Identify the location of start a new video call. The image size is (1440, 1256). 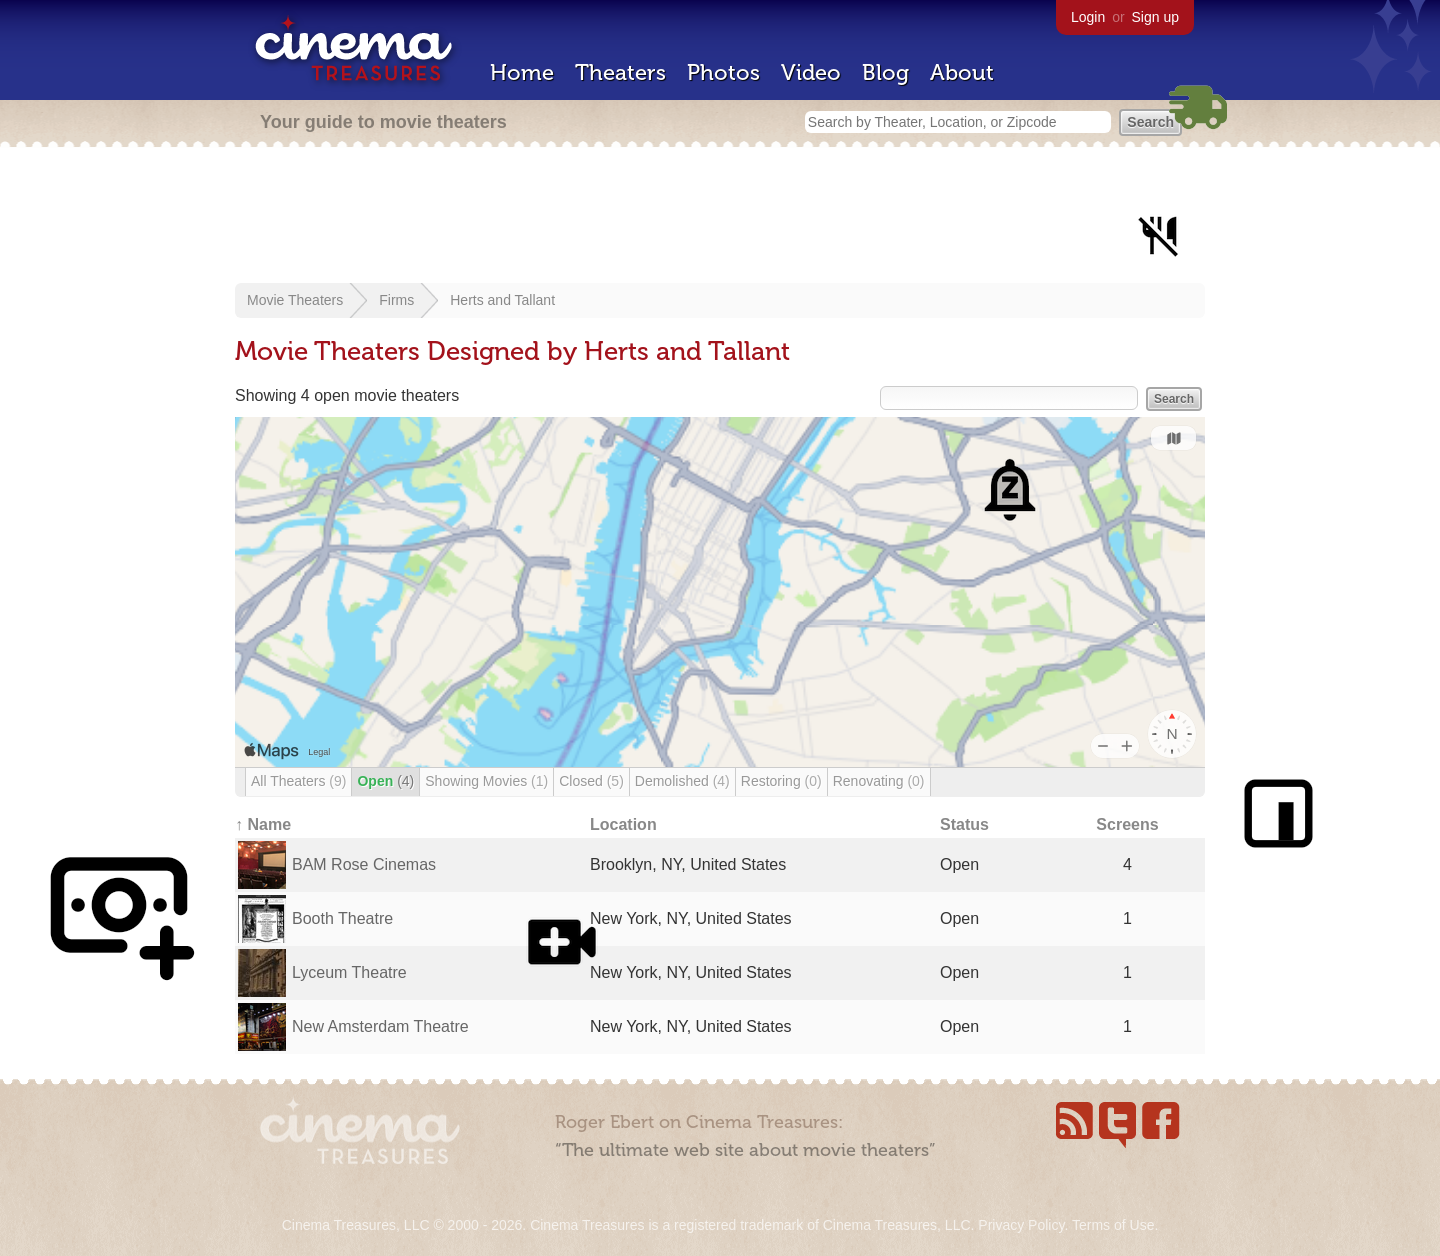
(562, 942).